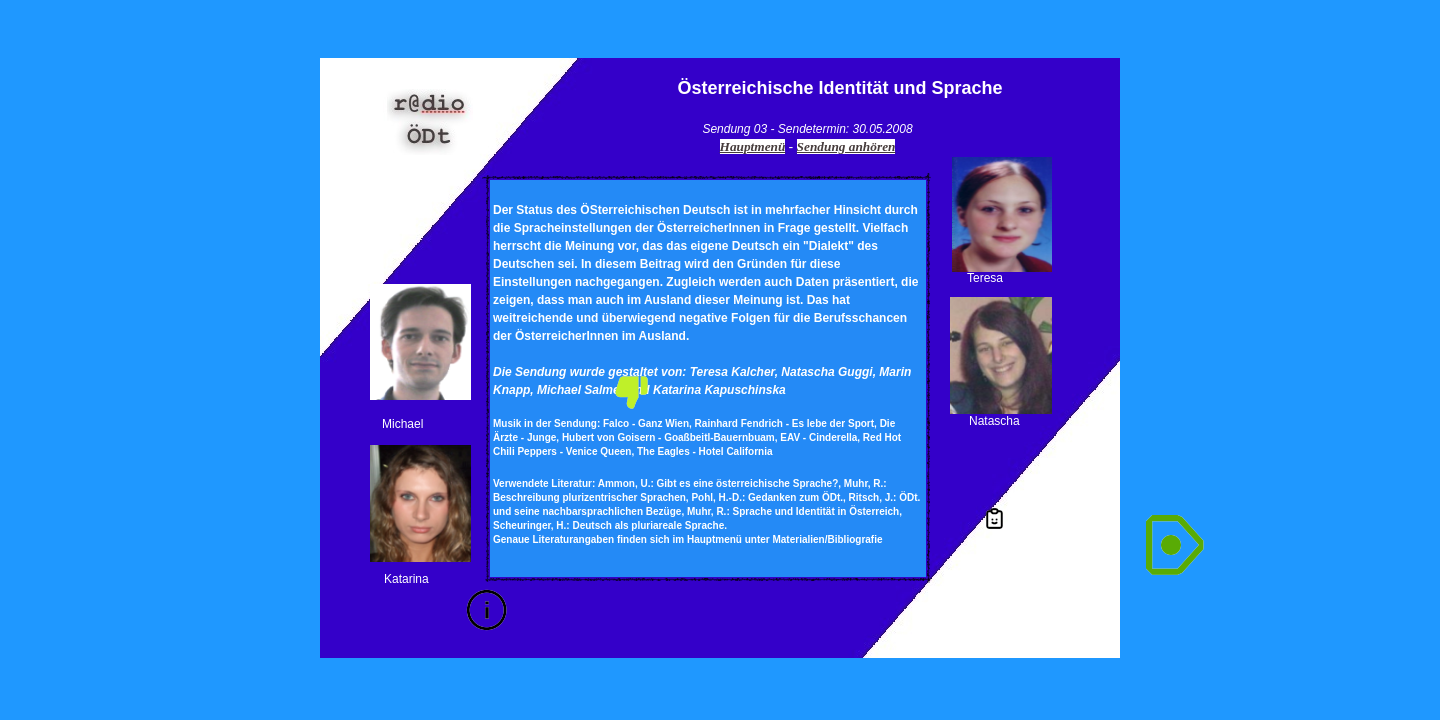  Describe the element at coordinates (631, 392) in the screenshot. I see `dislike or downvote content` at that location.